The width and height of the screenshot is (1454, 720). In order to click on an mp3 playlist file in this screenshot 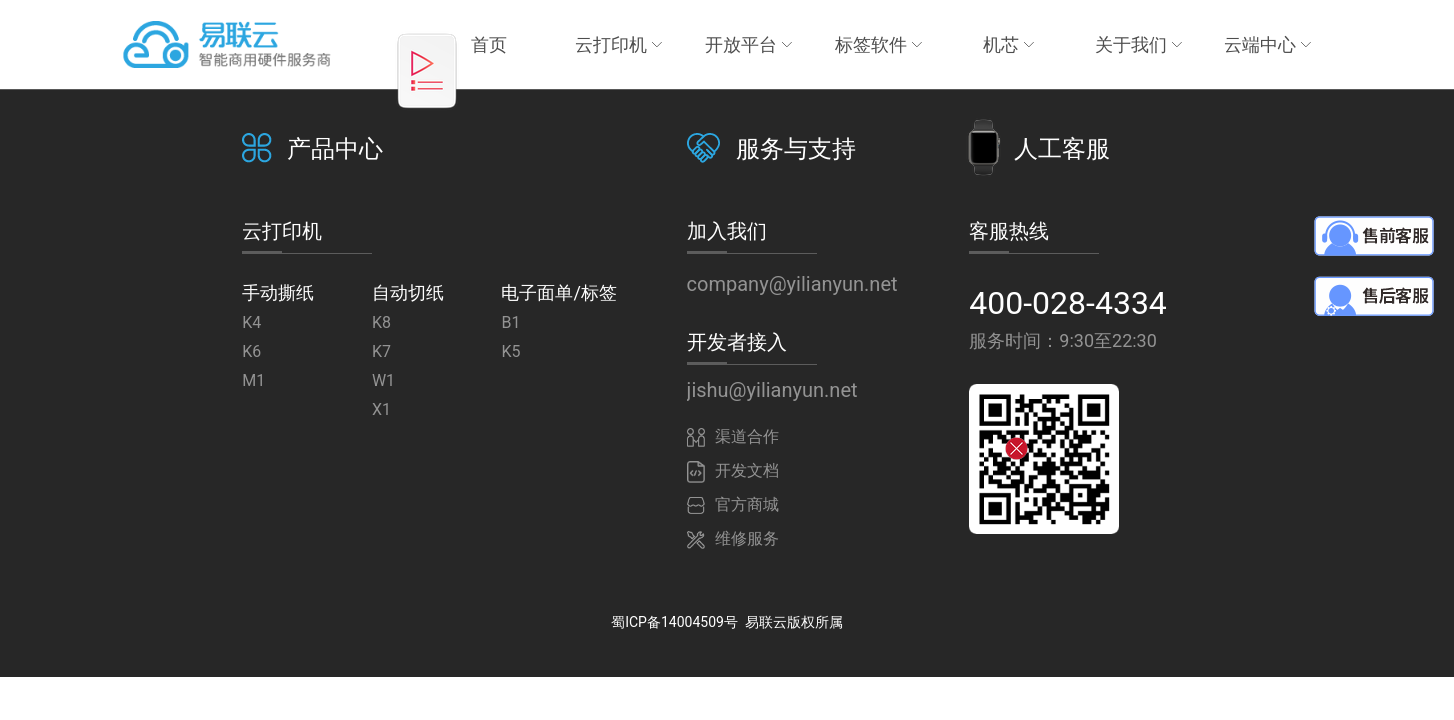, I will do `click(427, 71)`.